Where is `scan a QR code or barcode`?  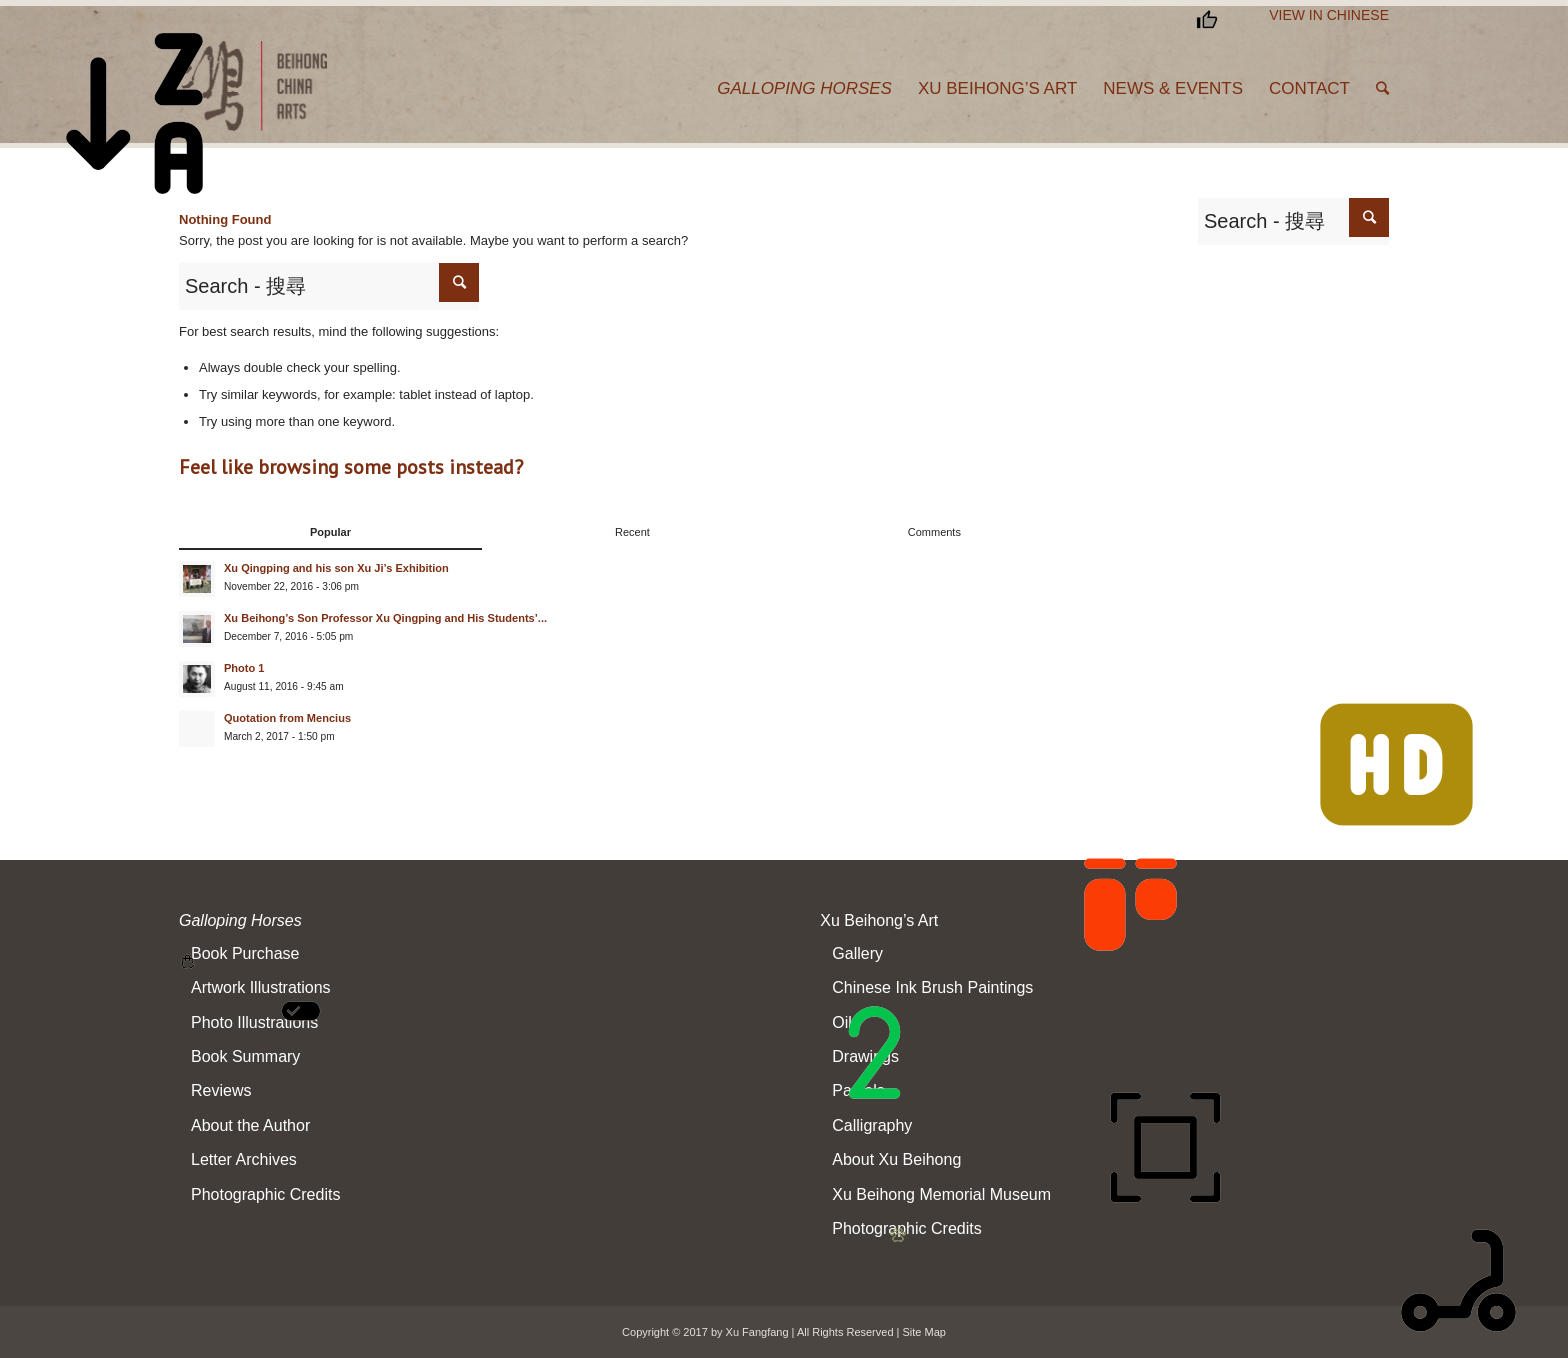
scan a QR code or barcode is located at coordinates (1165, 1147).